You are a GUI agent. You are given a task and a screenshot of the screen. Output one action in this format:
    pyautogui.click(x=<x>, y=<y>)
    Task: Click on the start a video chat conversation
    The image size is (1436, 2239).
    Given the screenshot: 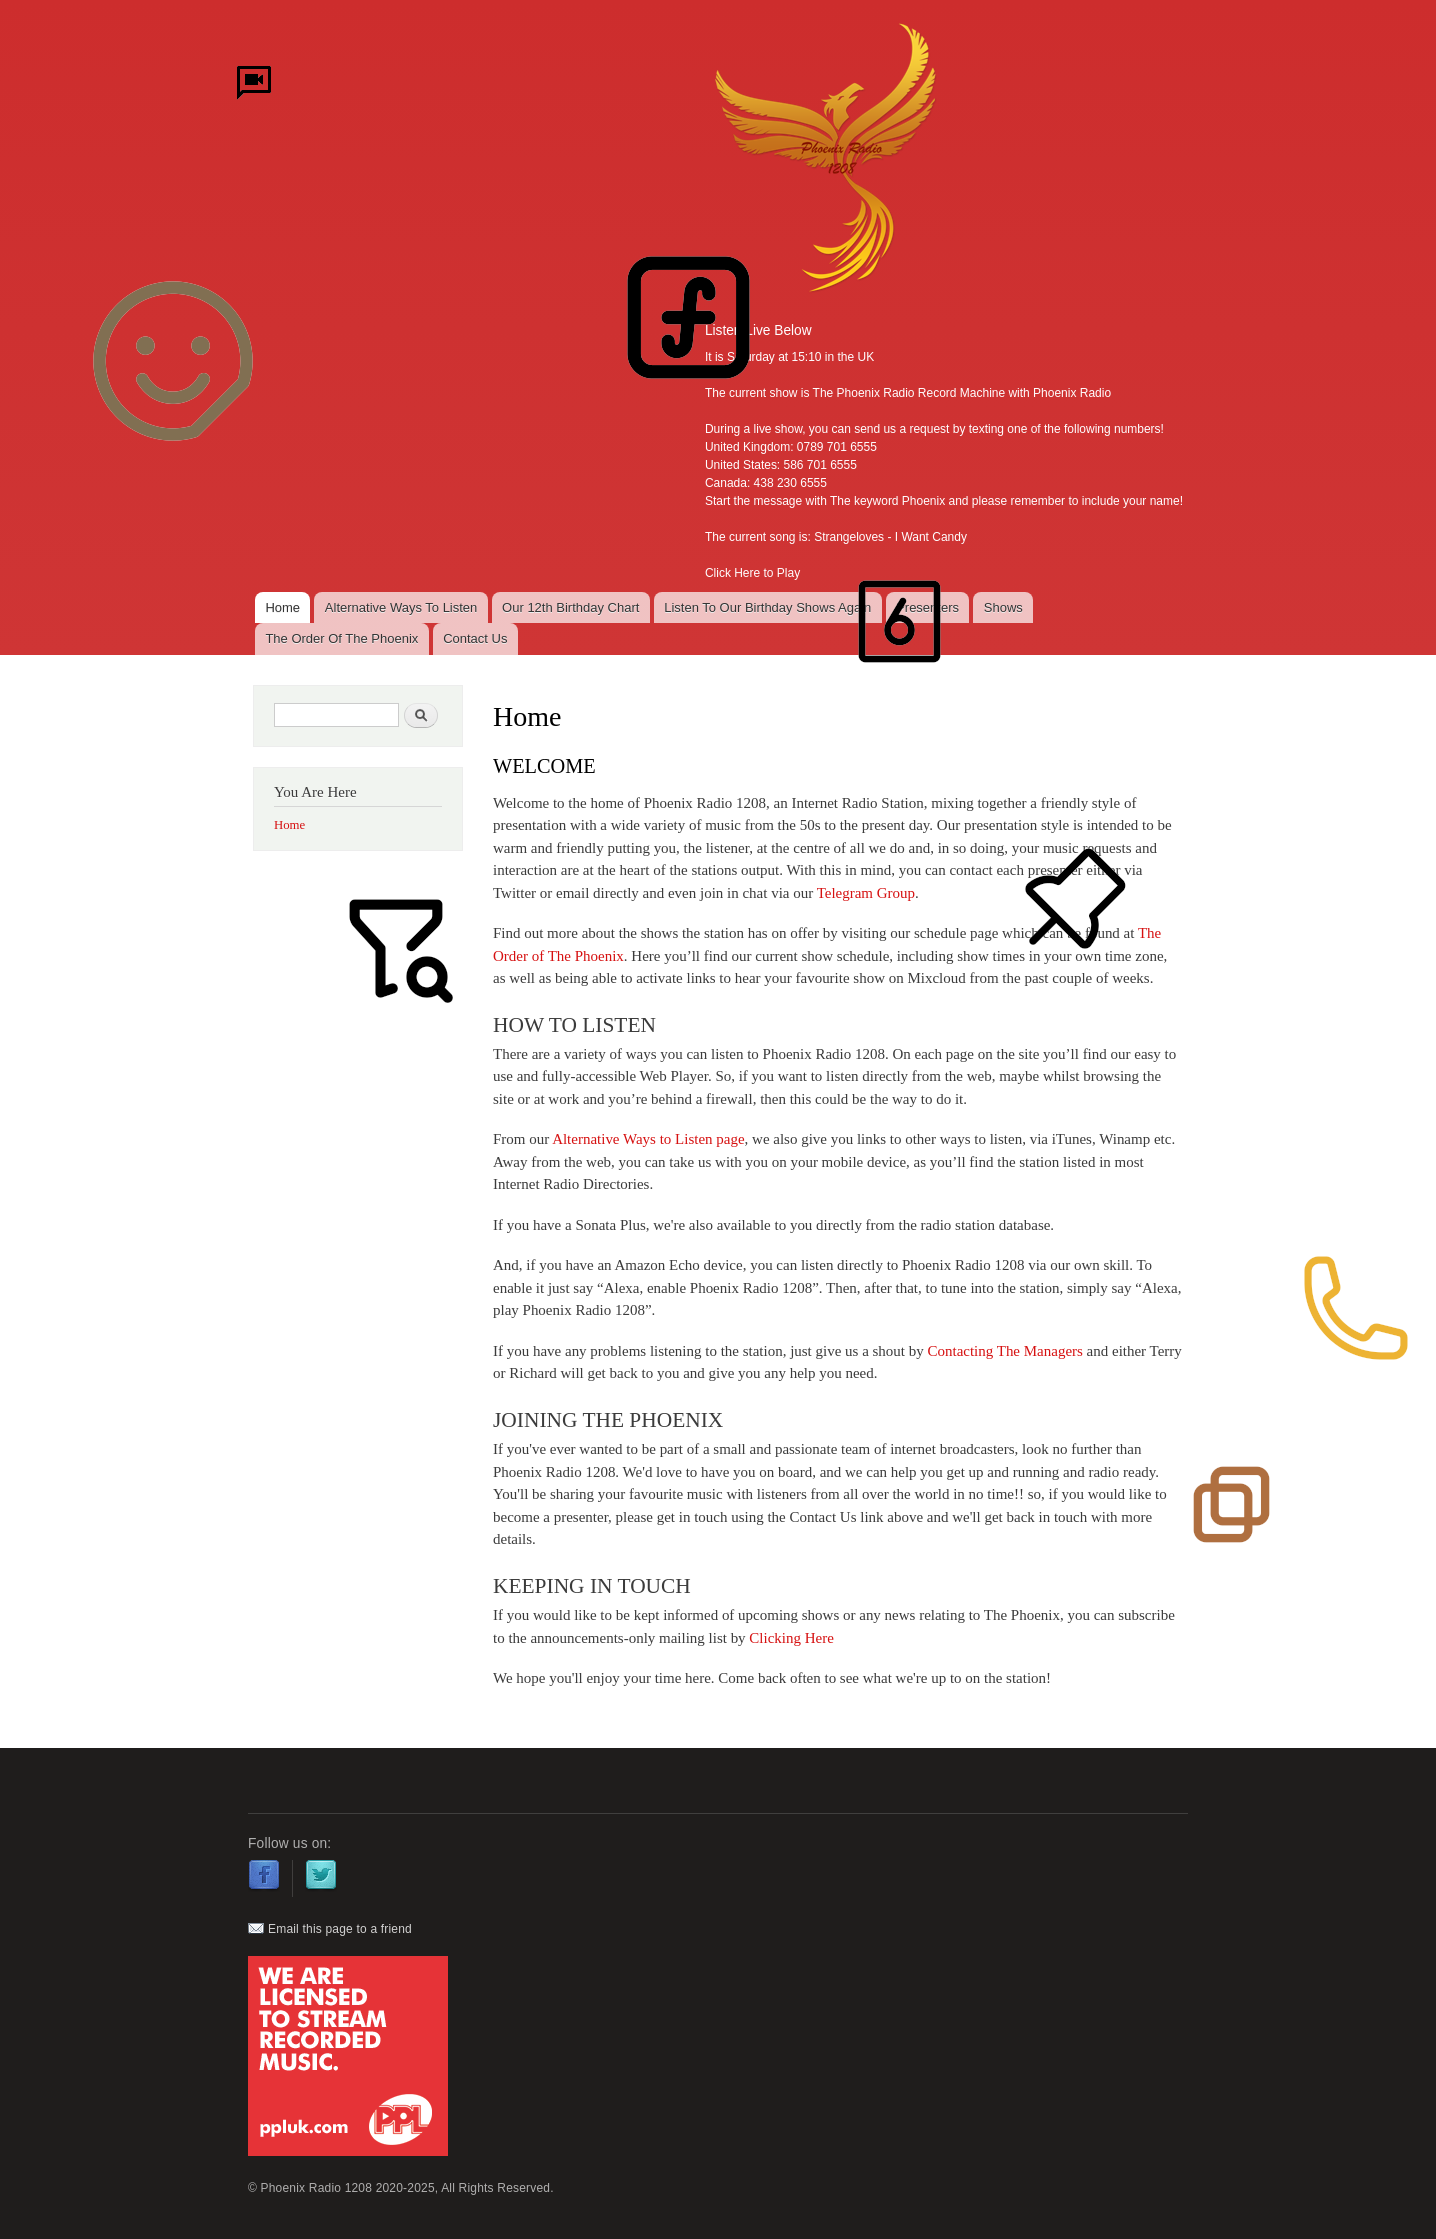 What is the action you would take?
    pyautogui.click(x=254, y=83)
    